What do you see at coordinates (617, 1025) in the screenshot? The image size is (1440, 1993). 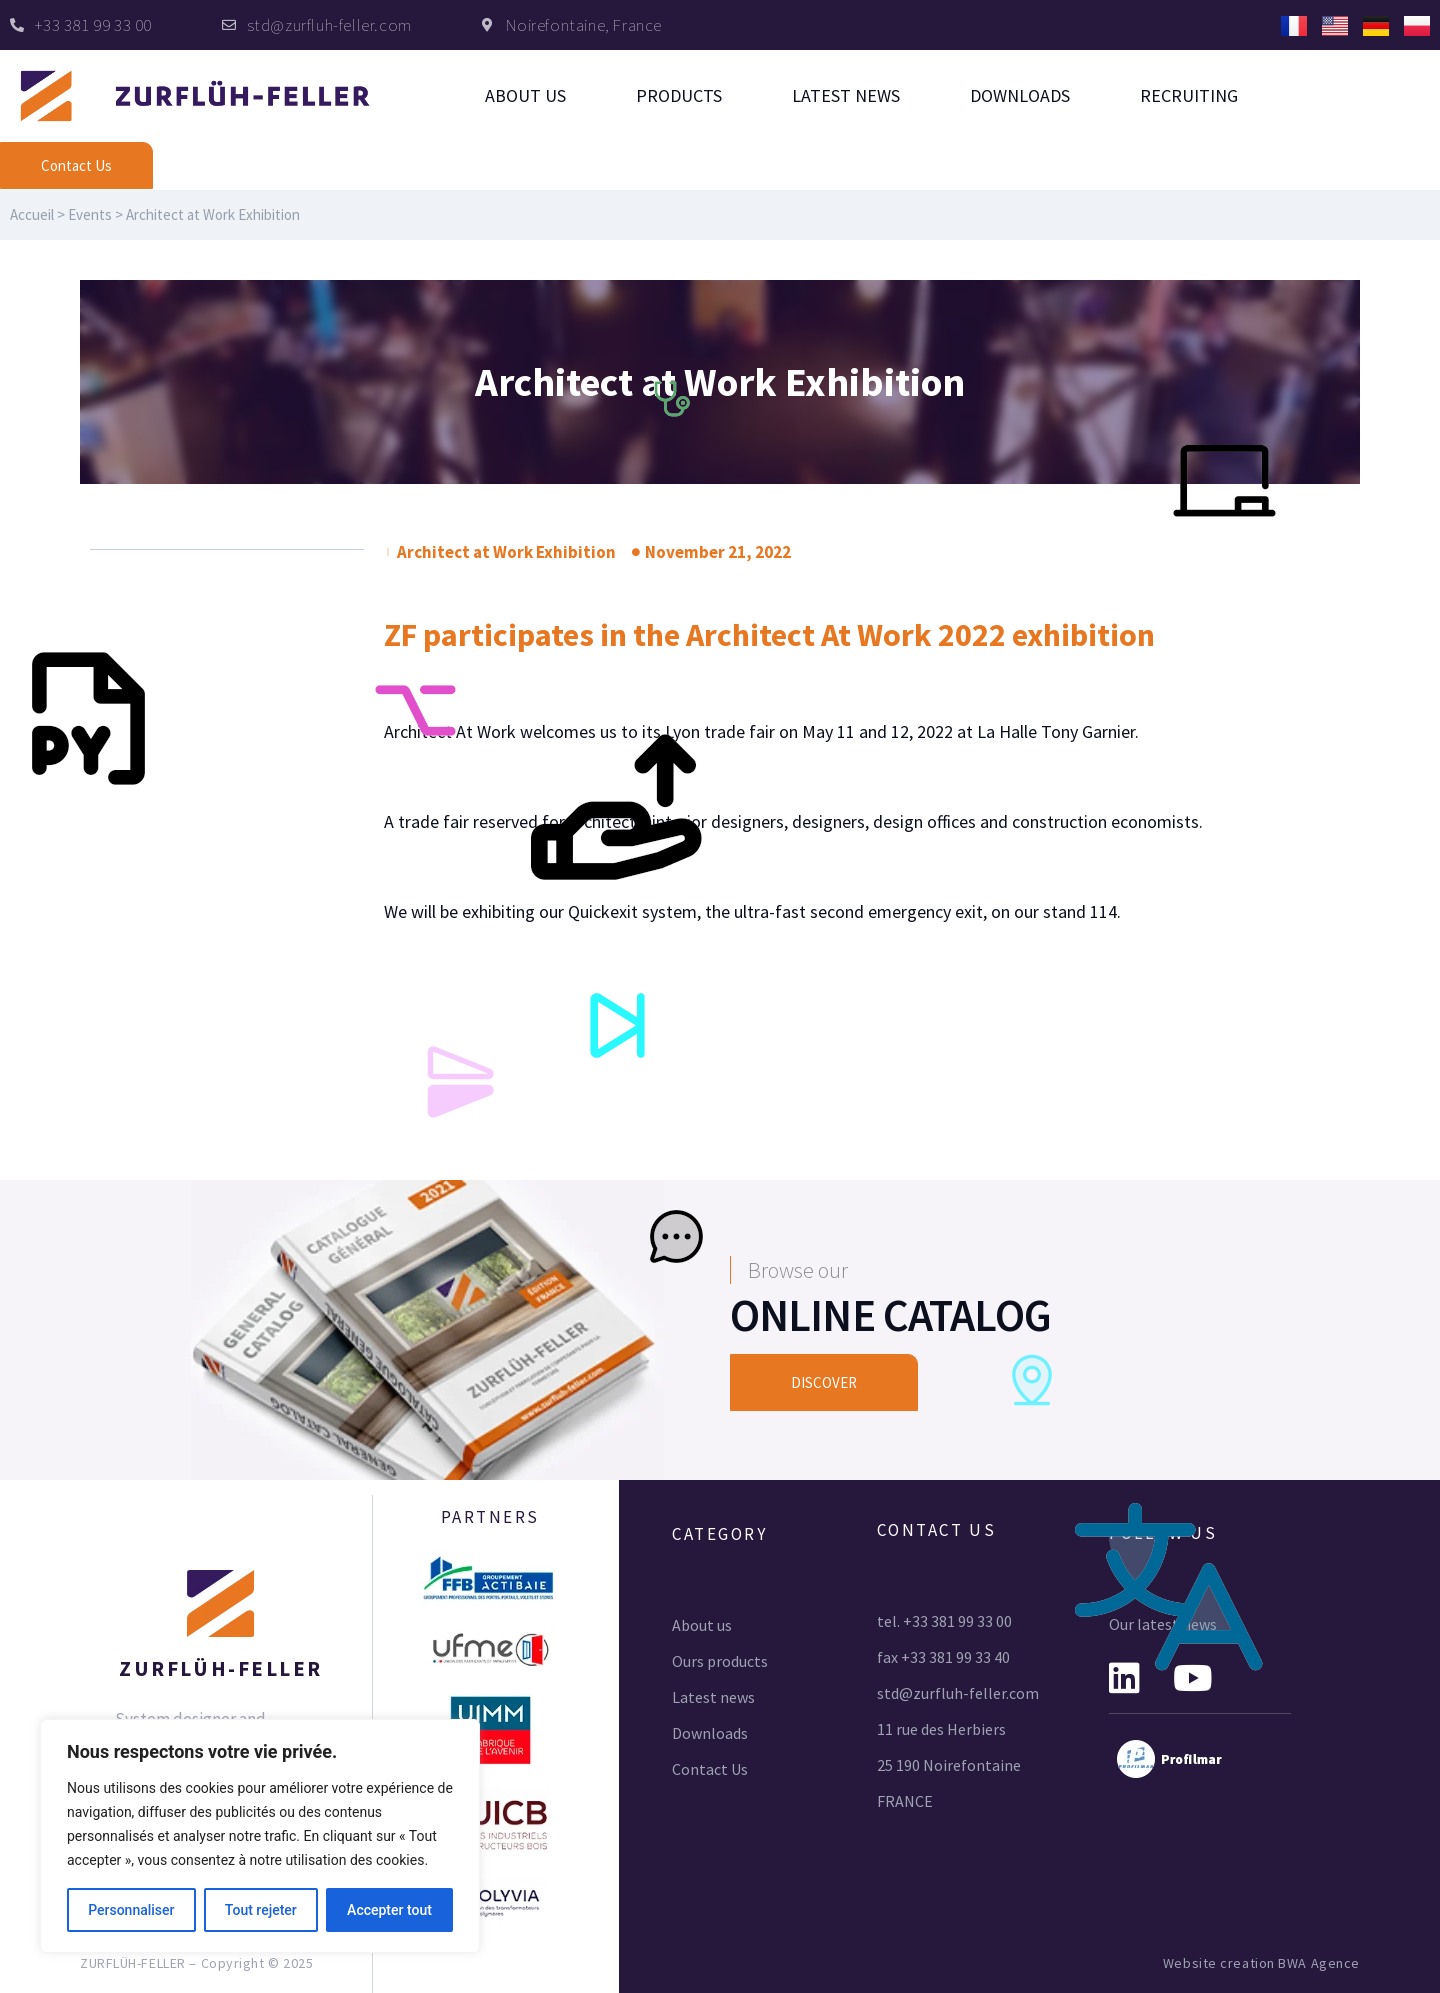 I see `skip to the next track or video` at bounding box center [617, 1025].